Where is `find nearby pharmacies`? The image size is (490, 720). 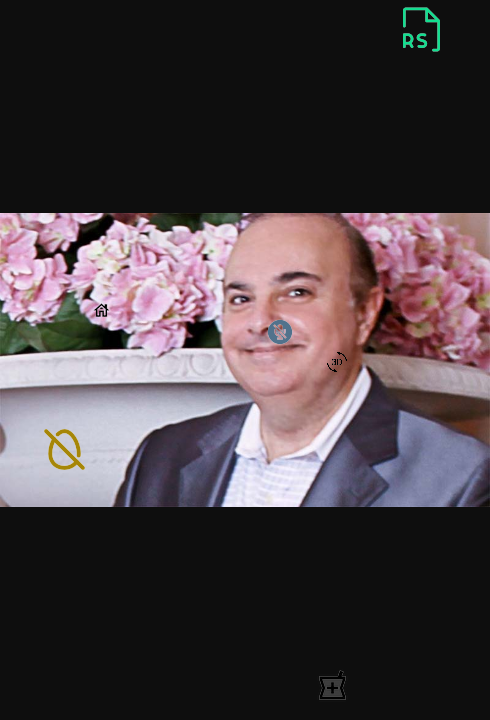 find nearby pharmacies is located at coordinates (332, 686).